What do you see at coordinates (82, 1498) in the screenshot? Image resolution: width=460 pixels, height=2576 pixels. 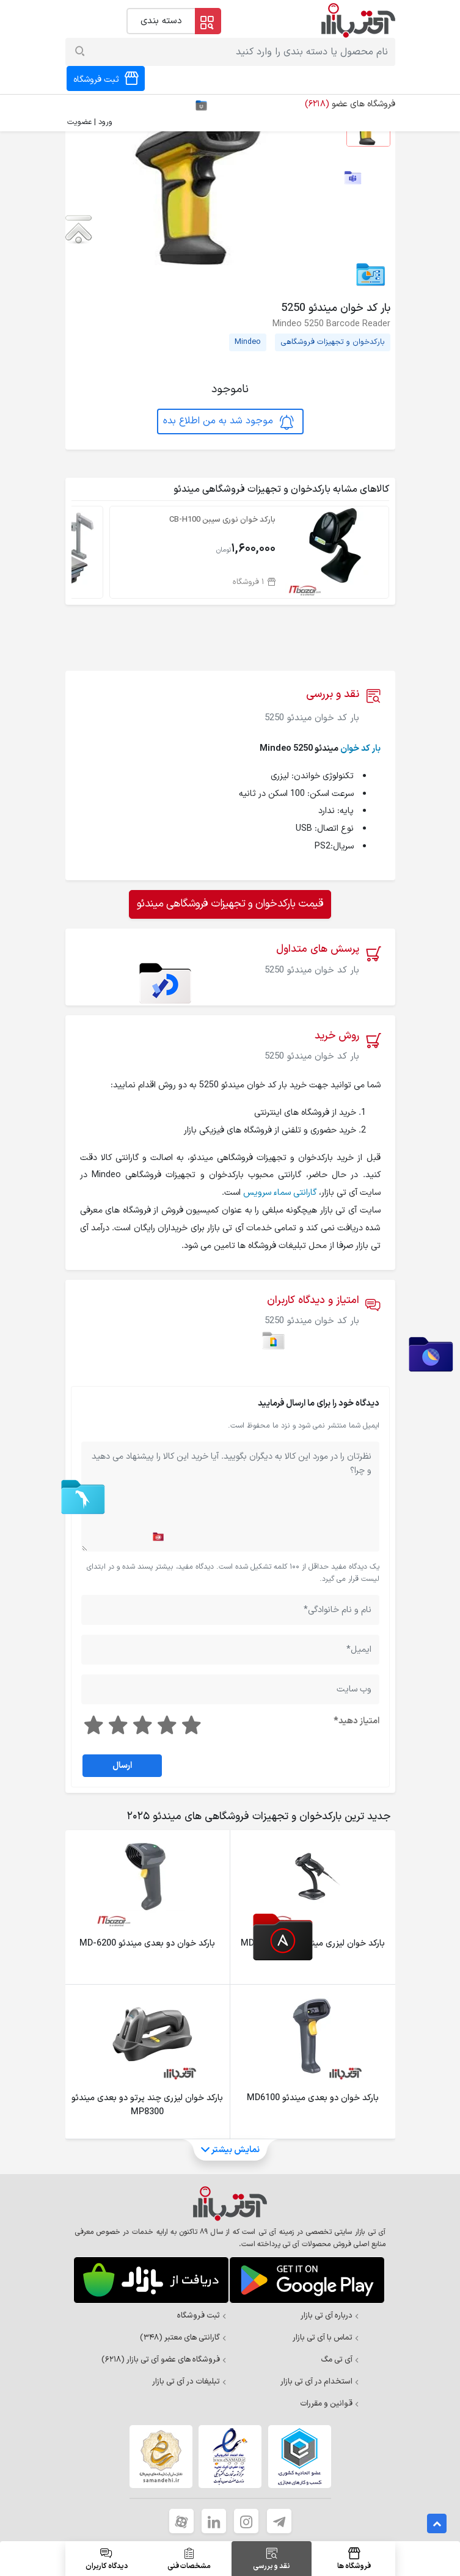 I see `open parrot os system folder` at bounding box center [82, 1498].